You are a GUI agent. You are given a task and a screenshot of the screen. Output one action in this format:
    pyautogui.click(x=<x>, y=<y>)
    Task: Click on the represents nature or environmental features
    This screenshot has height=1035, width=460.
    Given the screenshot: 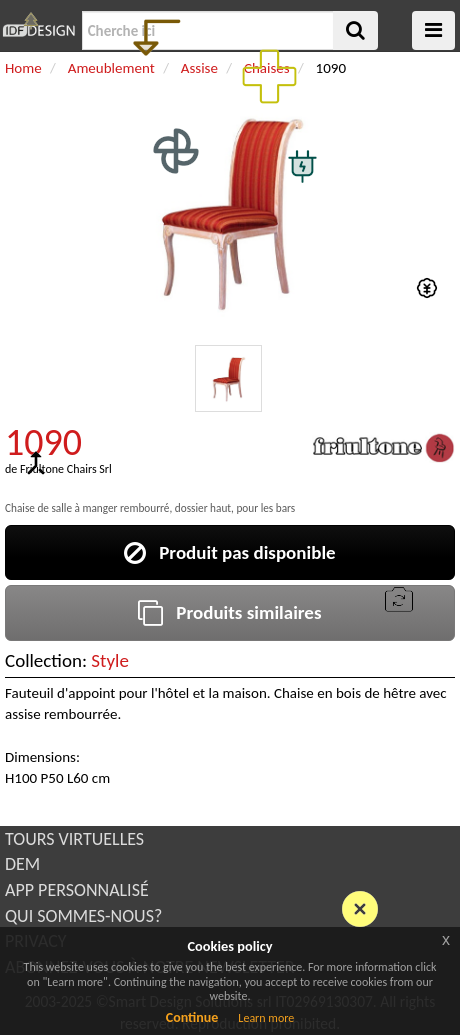 What is the action you would take?
    pyautogui.click(x=31, y=21)
    